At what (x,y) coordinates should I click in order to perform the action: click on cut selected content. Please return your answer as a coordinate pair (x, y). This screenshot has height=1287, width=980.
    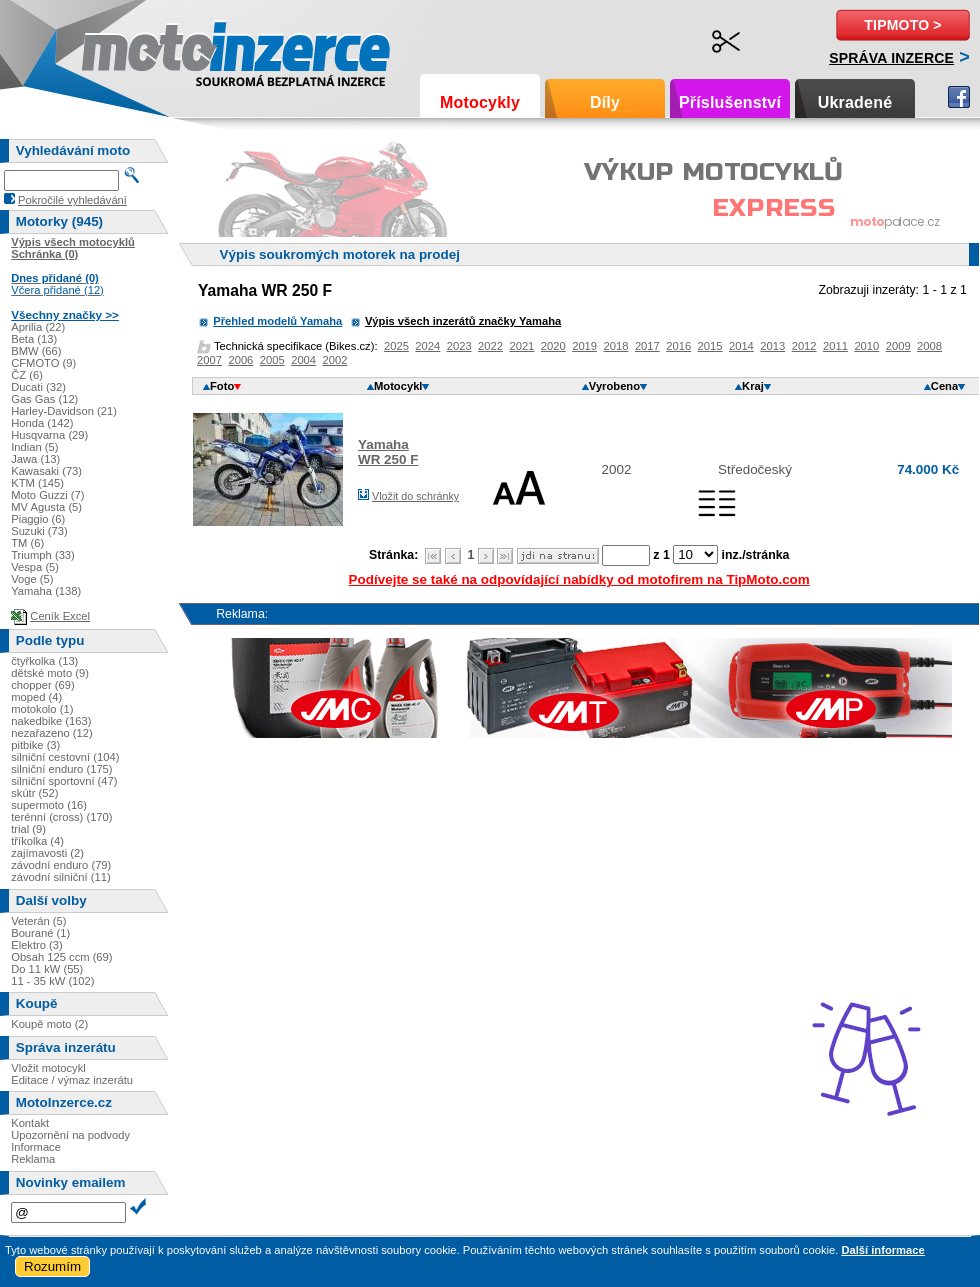
    Looking at the image, I should click on (725, 41).